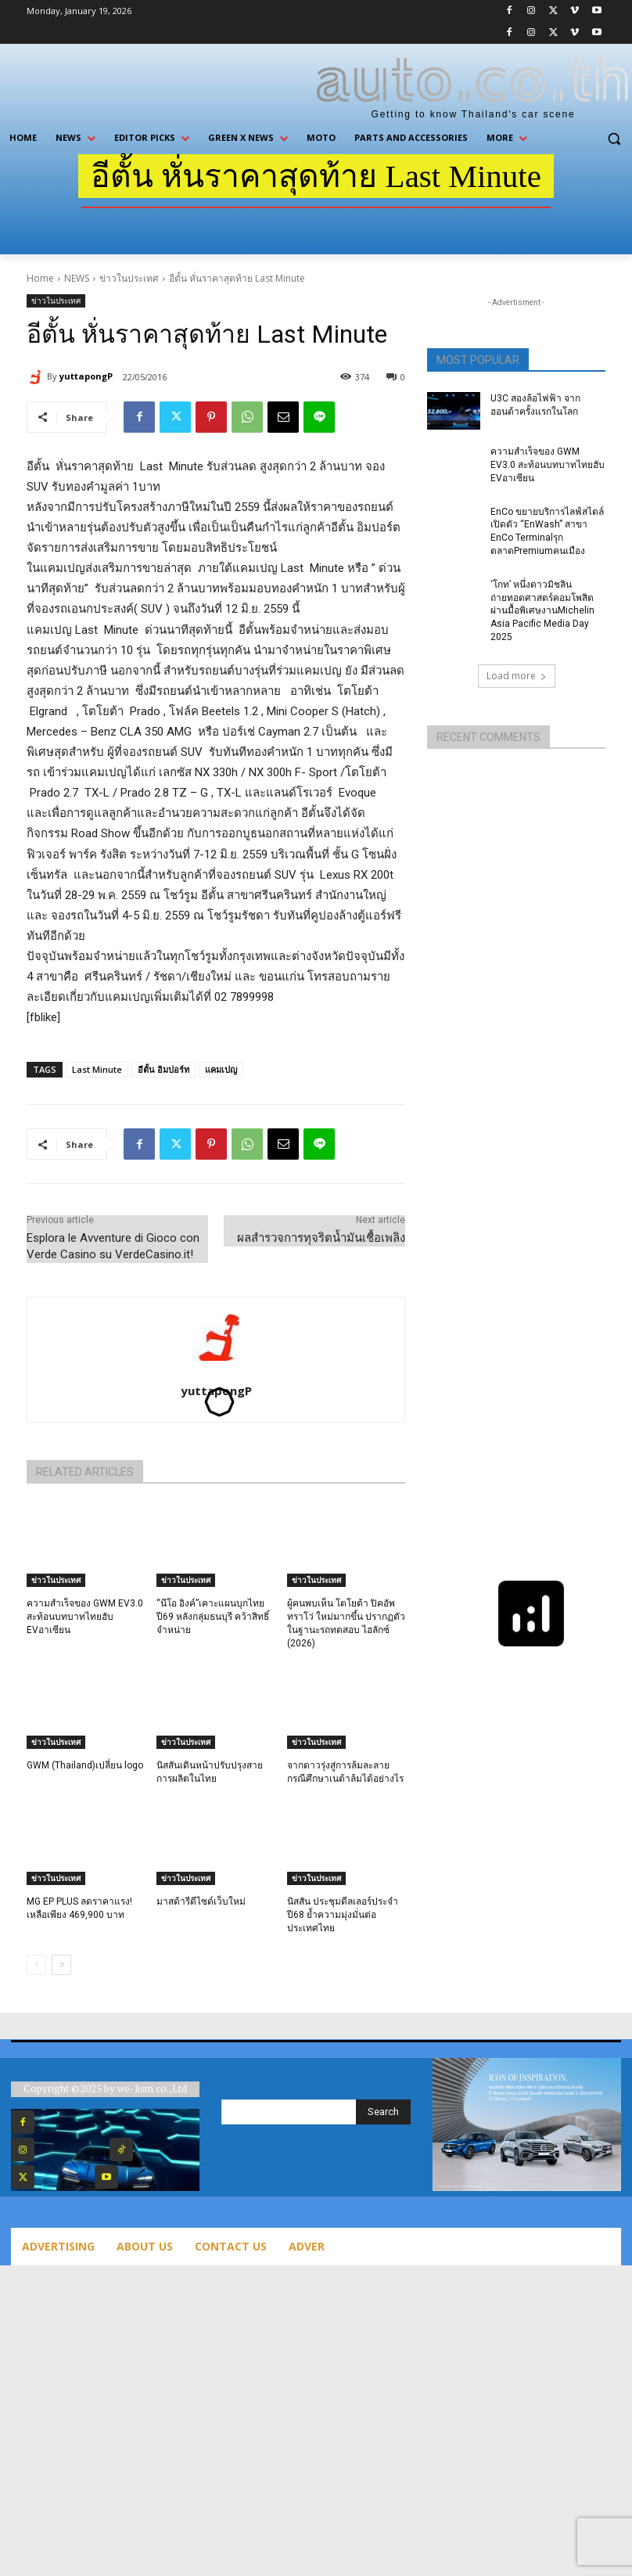 The image size is (632, 2576). What do you see at coordinates (531, 1614) in the screenshot?
I see `view analytics and statistics` at bounding box center [531, 1614].